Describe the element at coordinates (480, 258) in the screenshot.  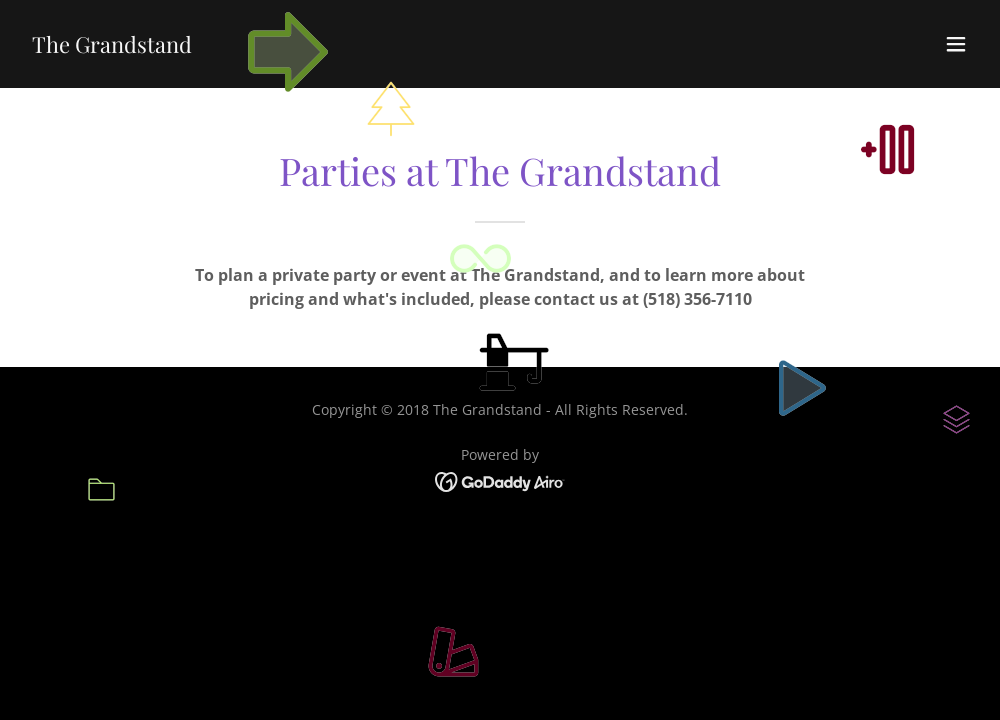
I see `indicates unlimited or infinite content` at that location.